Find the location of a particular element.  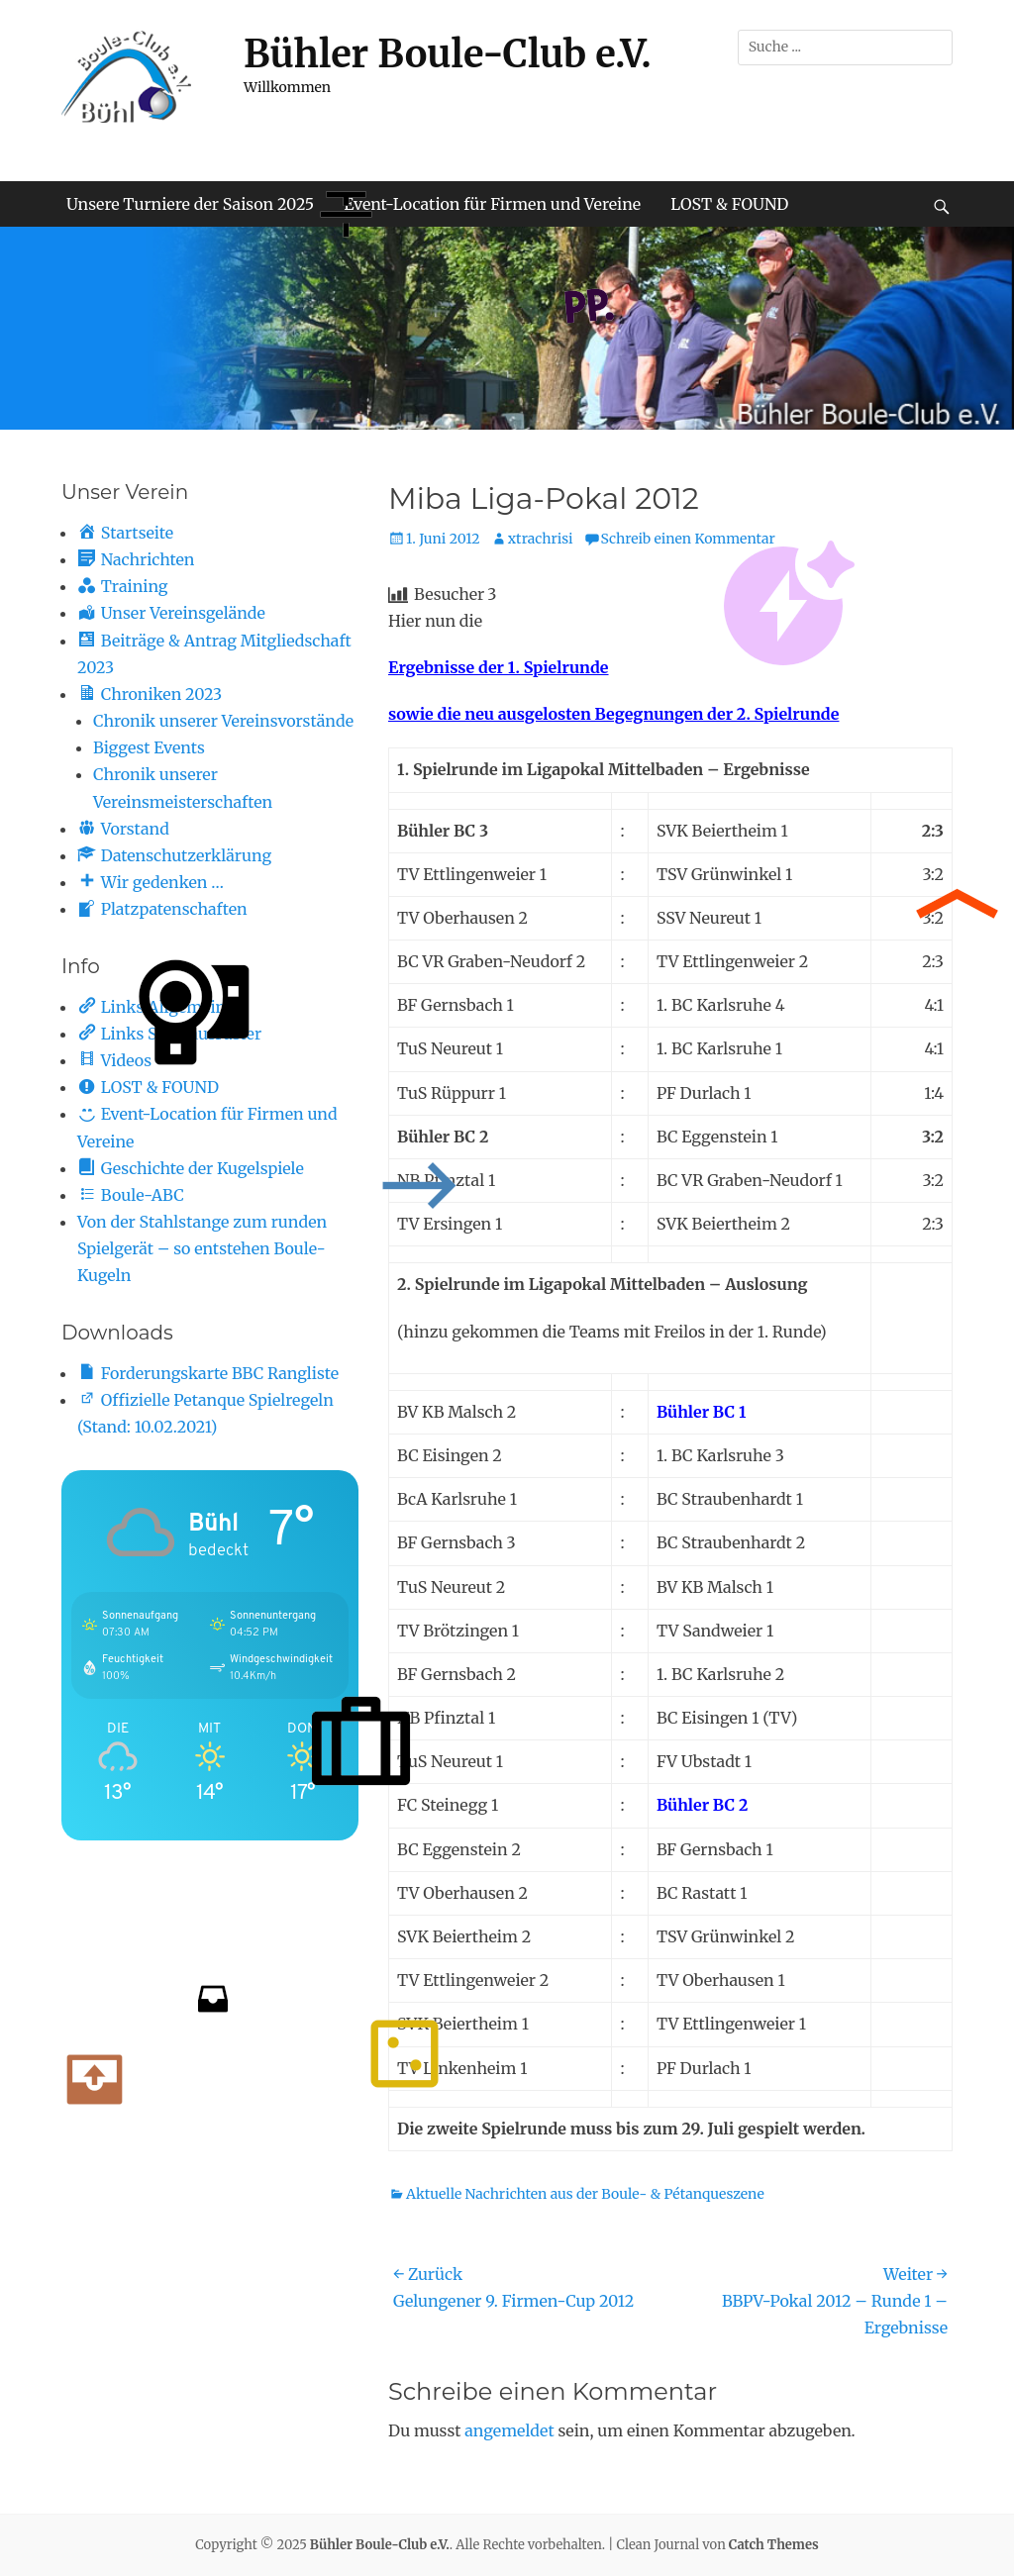

AI-powered DVD or media processing is located at coordinates (783, 606).